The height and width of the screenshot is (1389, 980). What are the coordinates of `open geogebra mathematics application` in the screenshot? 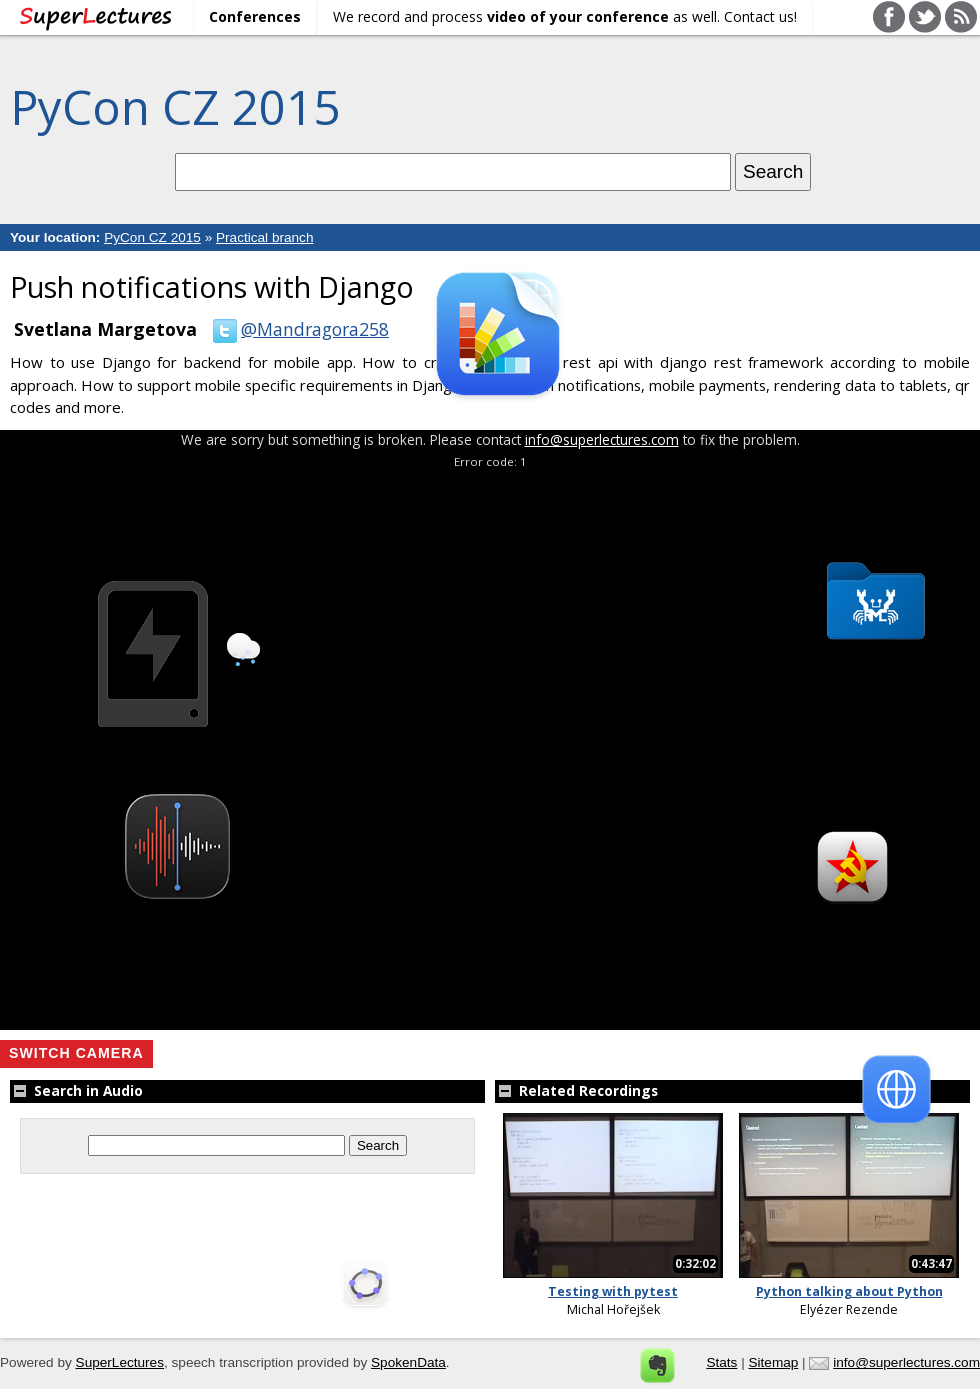 It's located at (365, 1283).